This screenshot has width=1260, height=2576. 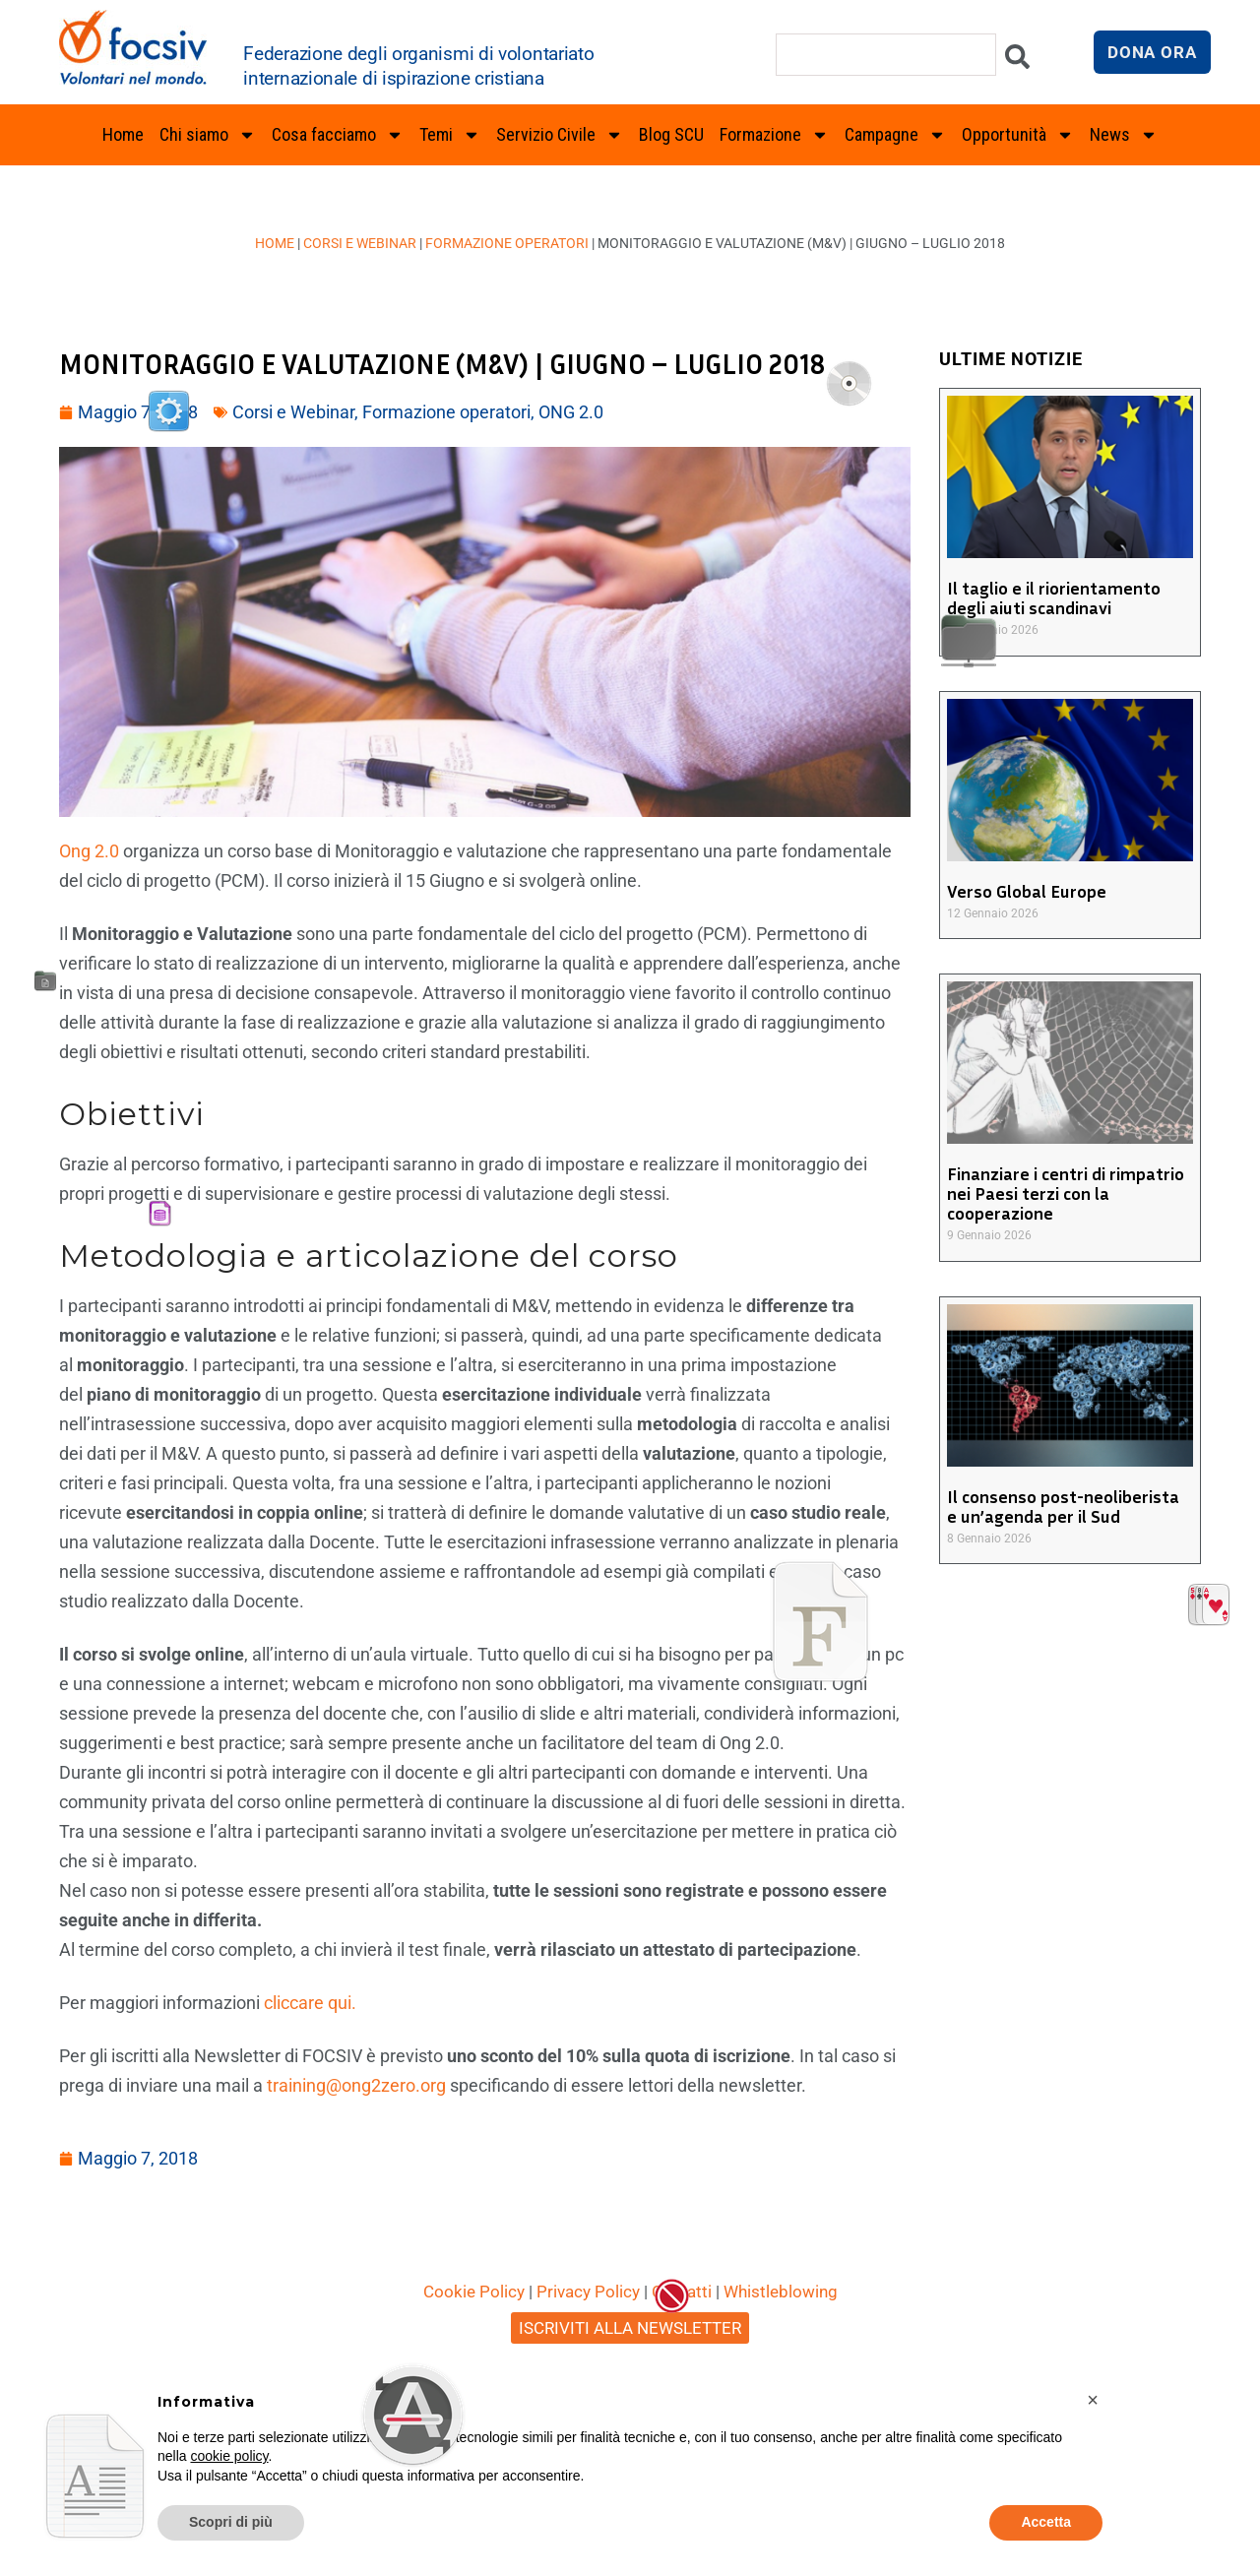 What do you see at coordinates (159, 1213) in the screenshot?
I see `open an opendocument database file` at bounding box center [159, 1213].